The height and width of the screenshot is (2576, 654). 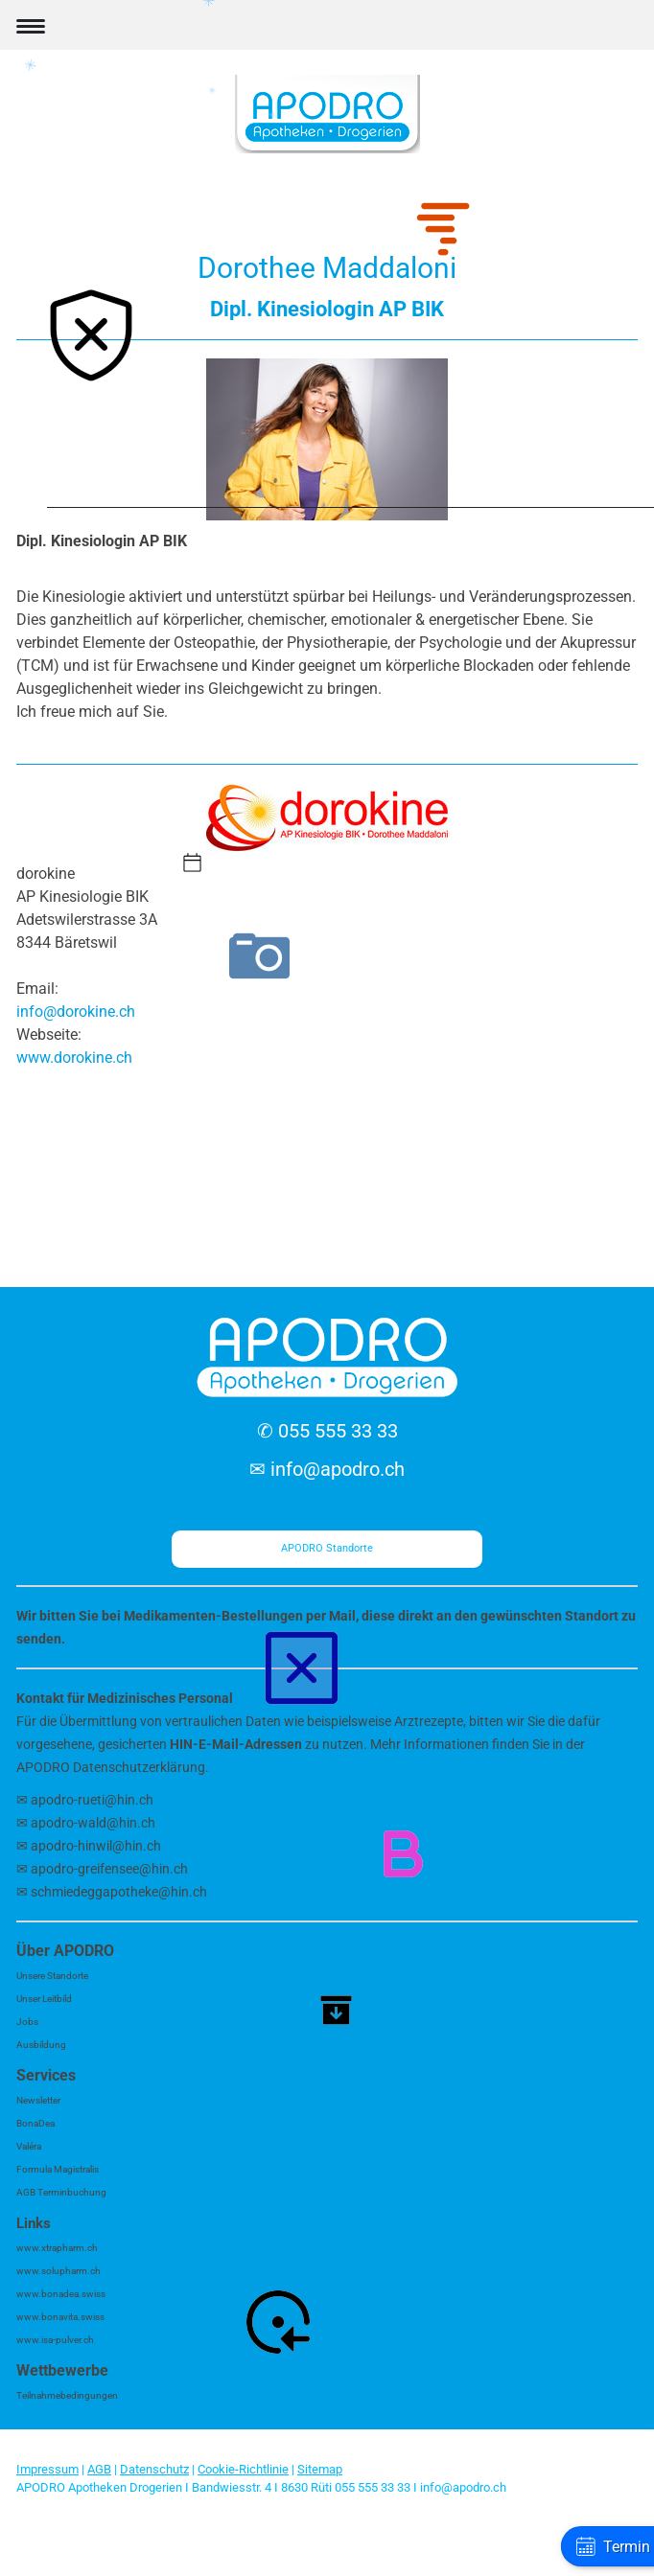 What do you see at coordinates (403, 1853) in the screenshot?
I see `apply bold formatting to selected text` at bounding box center [403, 1853].